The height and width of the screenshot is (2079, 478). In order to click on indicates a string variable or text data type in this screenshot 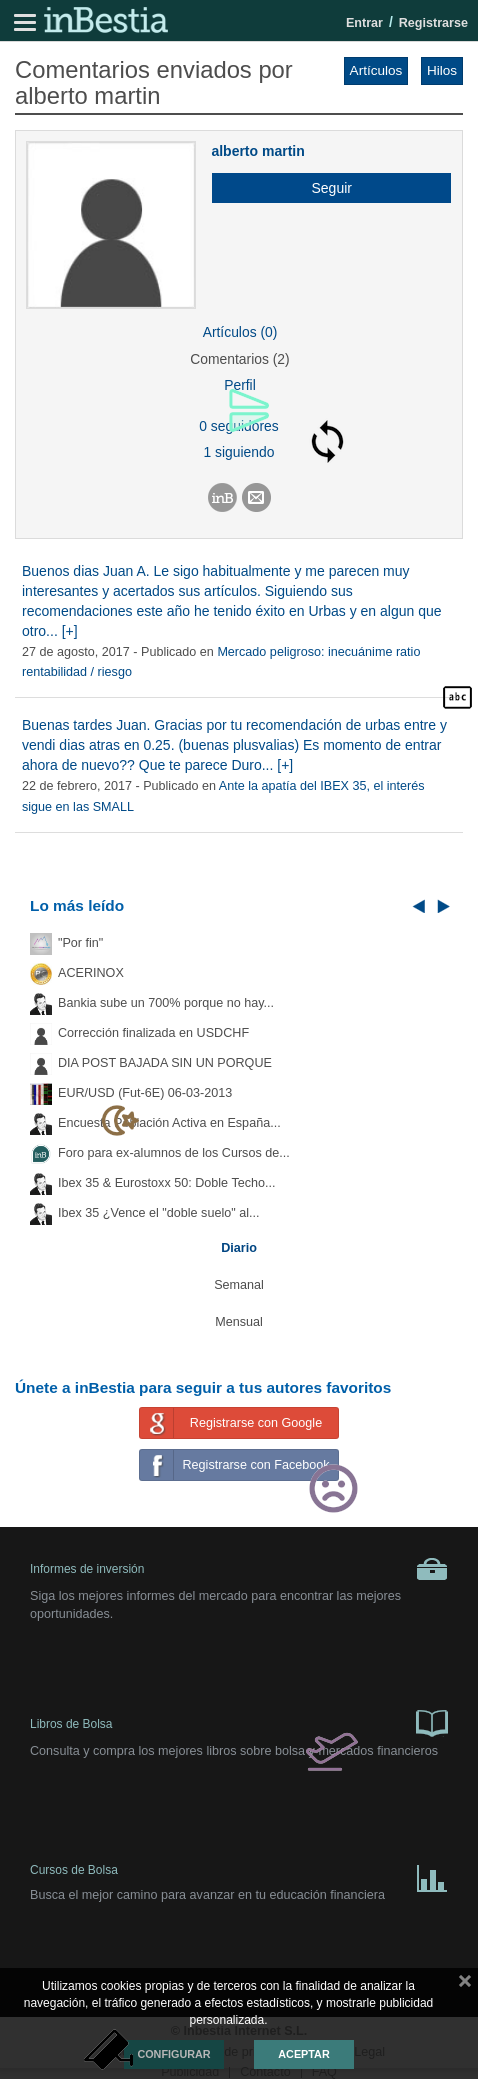, I will do `click(457, 698)`.